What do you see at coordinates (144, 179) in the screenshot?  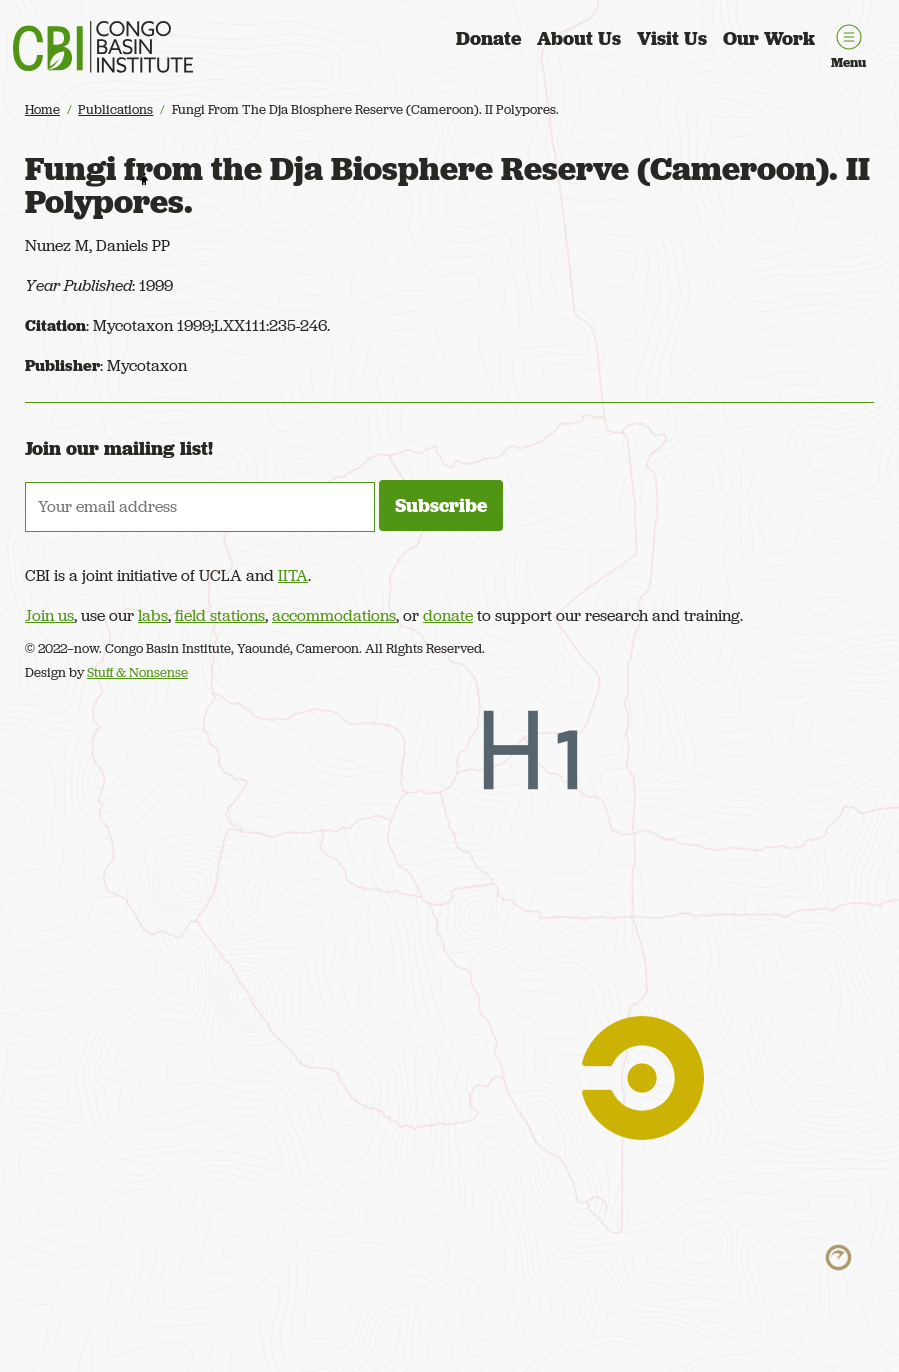 I see `indicates child-friendly or family content` at bounding box center [144, 179].